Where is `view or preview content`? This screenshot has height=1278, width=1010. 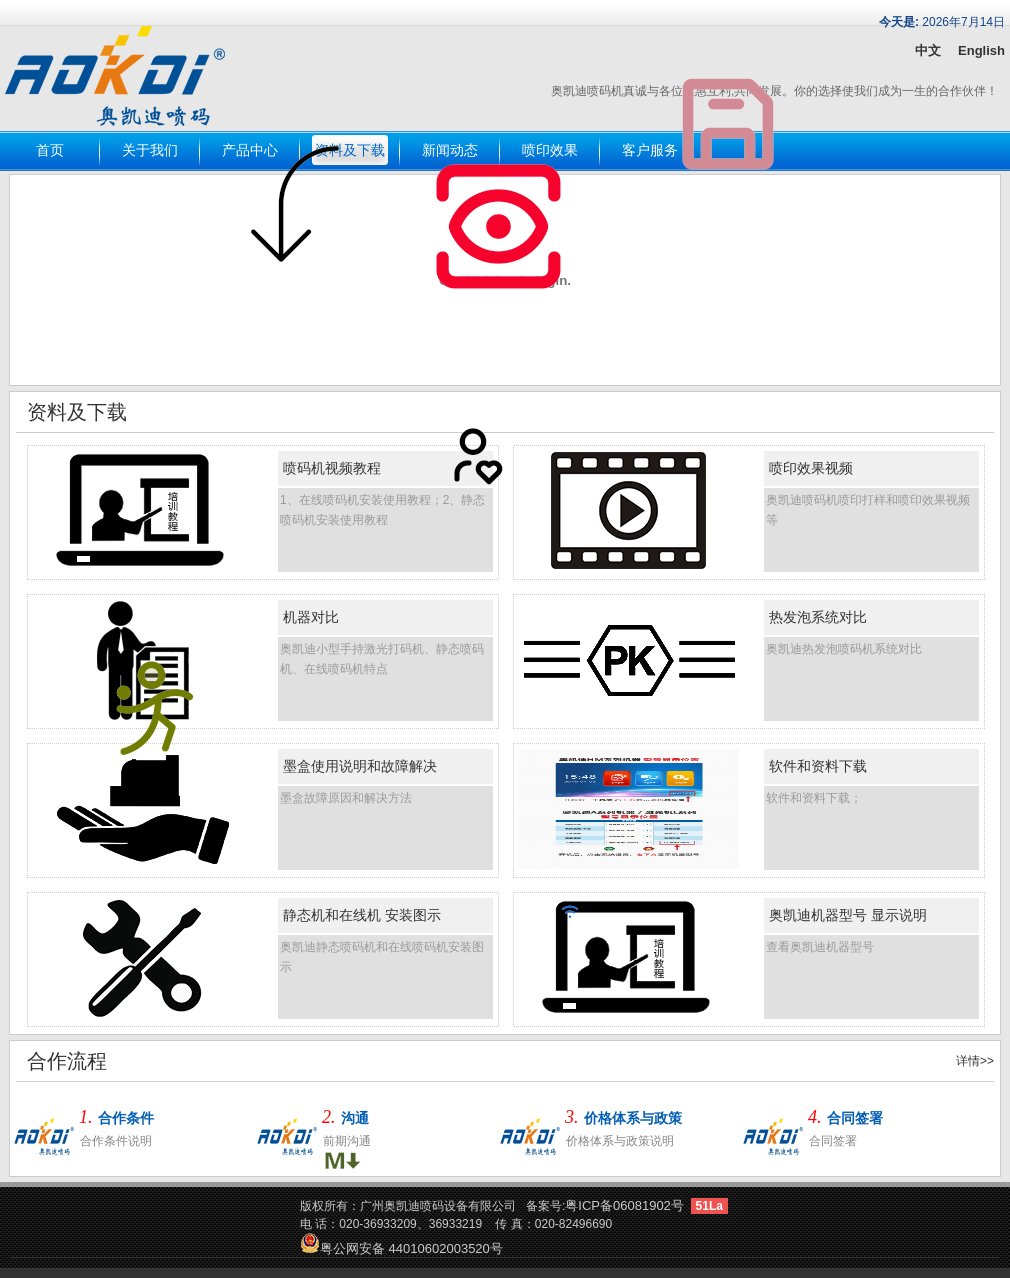 view or preview content is located at coordinates (498, 226).